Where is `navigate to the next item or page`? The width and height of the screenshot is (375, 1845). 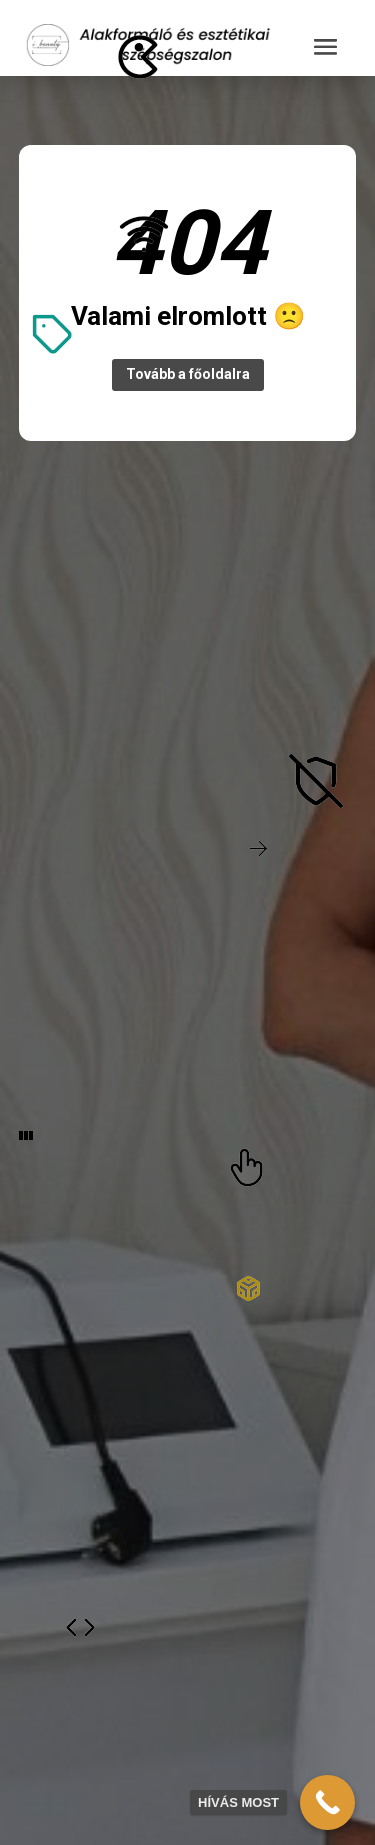 navigate to the next item or page is located at coordinates (258, 848).